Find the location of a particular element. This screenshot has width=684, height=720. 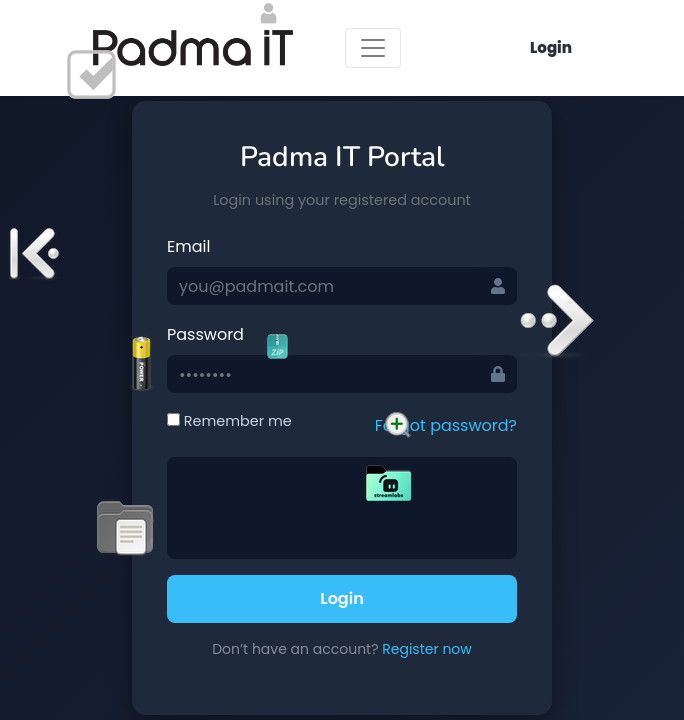

open a file or document is located at coordinates (125, 527).